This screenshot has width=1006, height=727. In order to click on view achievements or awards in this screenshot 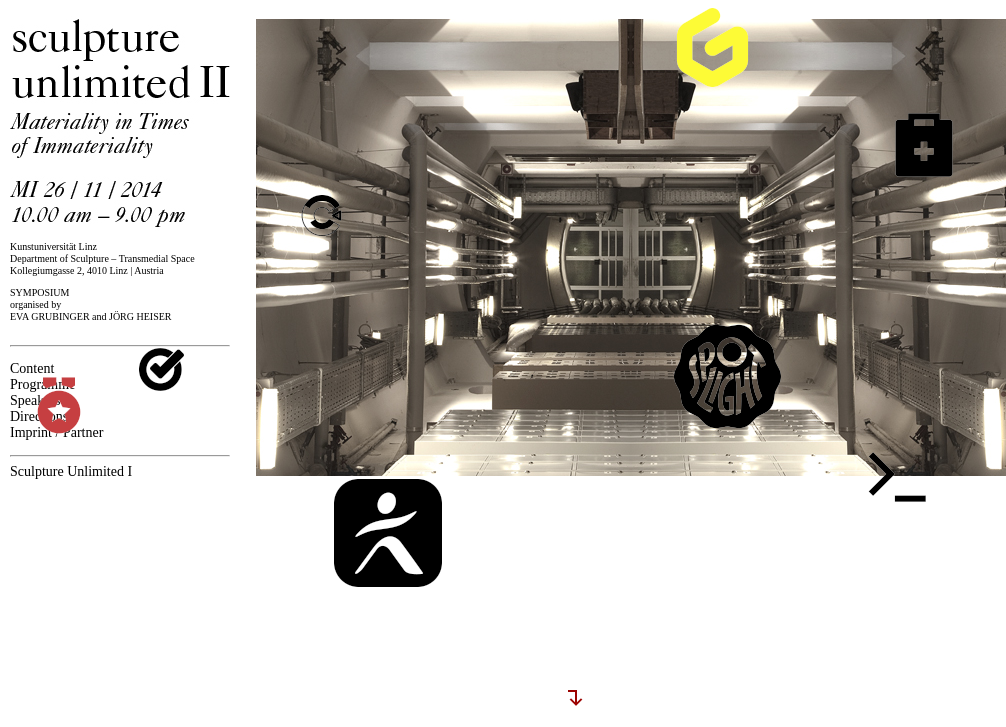, I will do `click(59, 404)`.